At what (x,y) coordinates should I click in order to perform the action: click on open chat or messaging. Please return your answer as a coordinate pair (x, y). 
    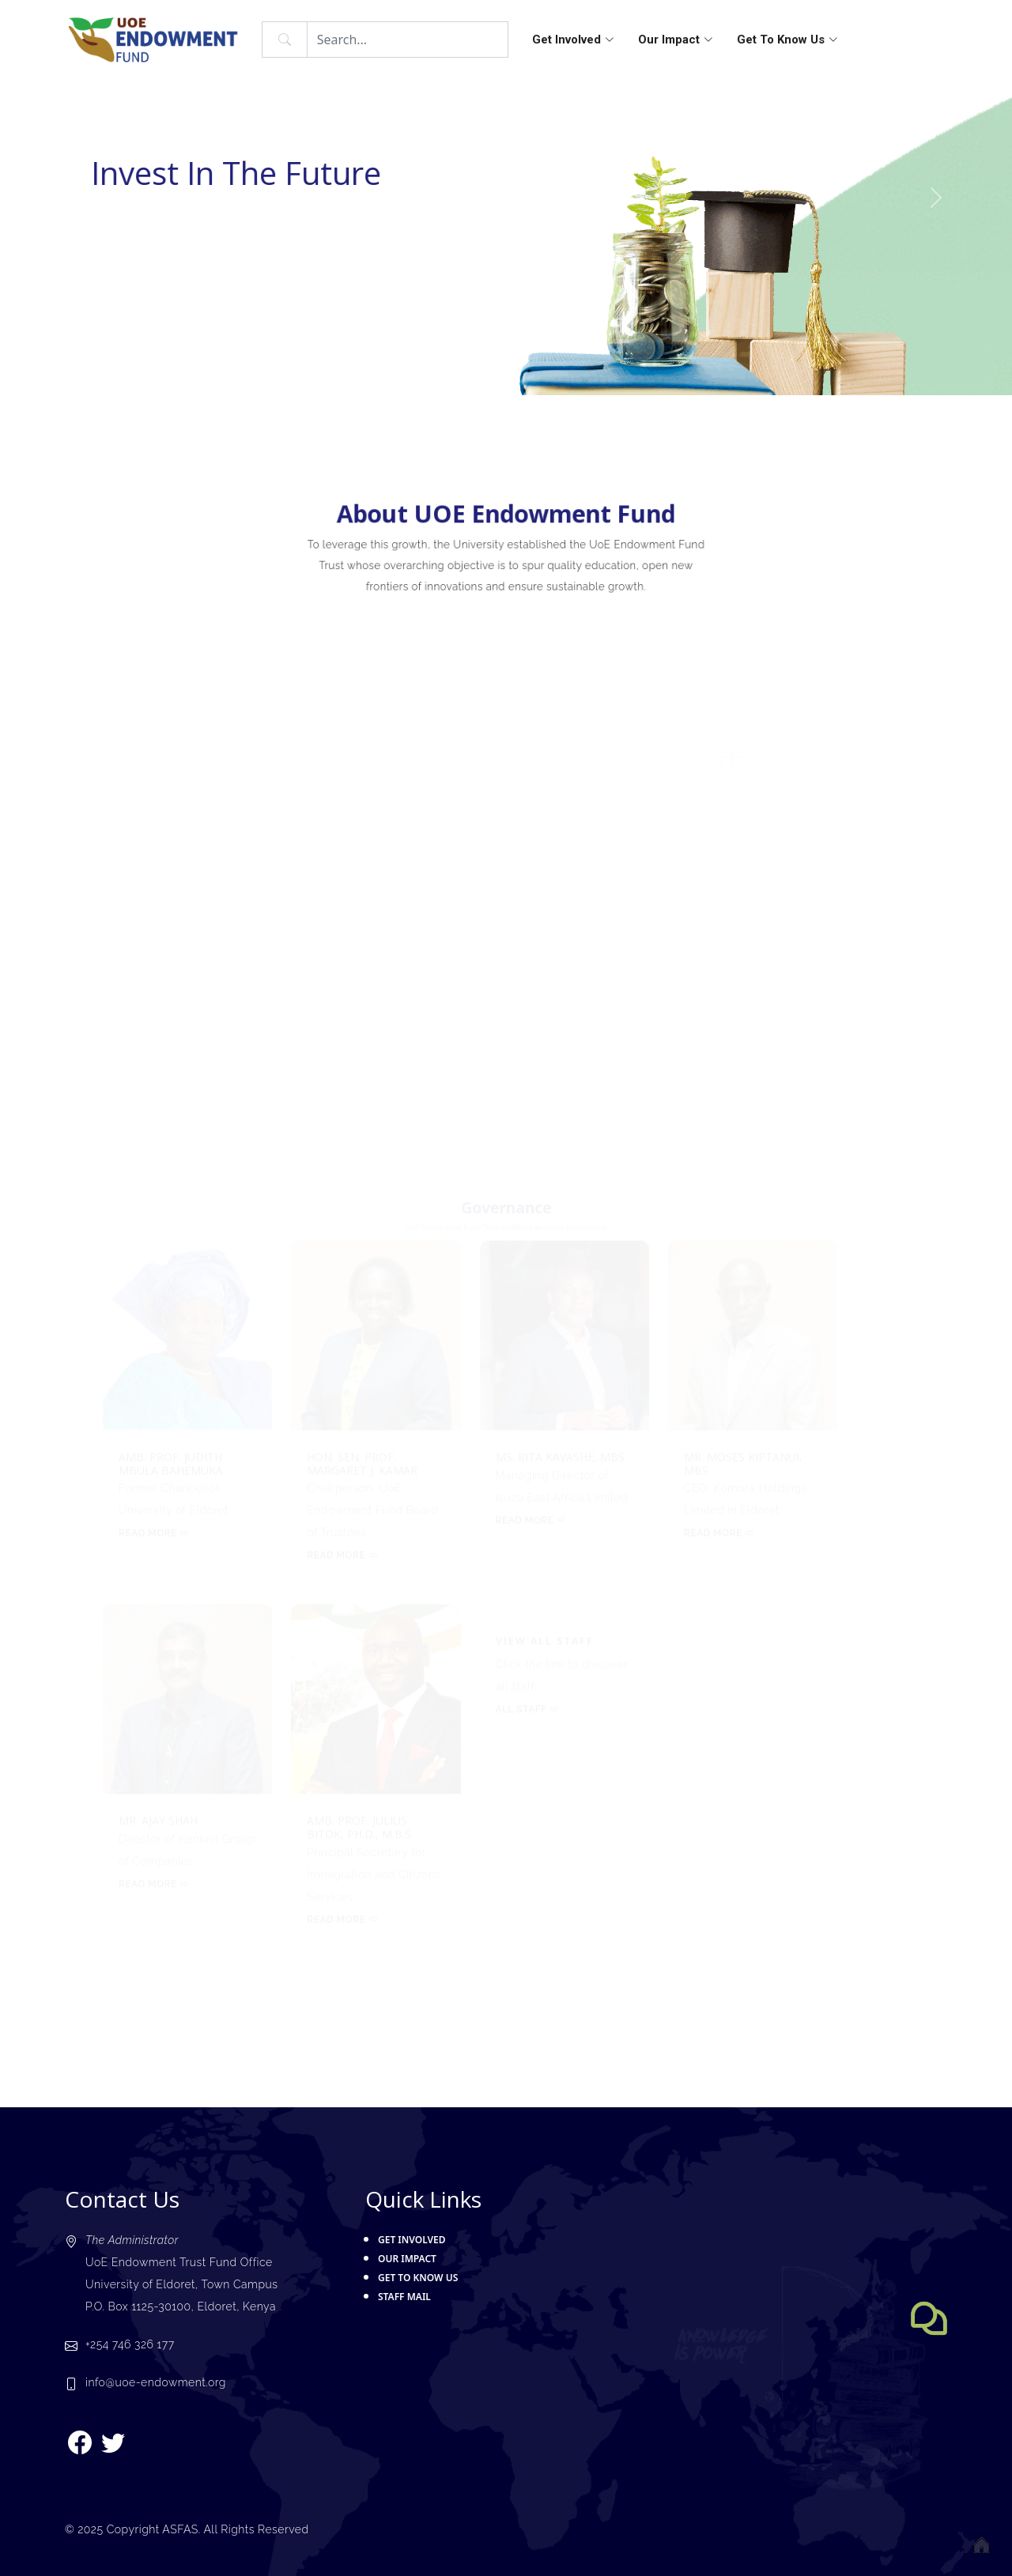
    Looking at the image, I should click on (929, 2318).